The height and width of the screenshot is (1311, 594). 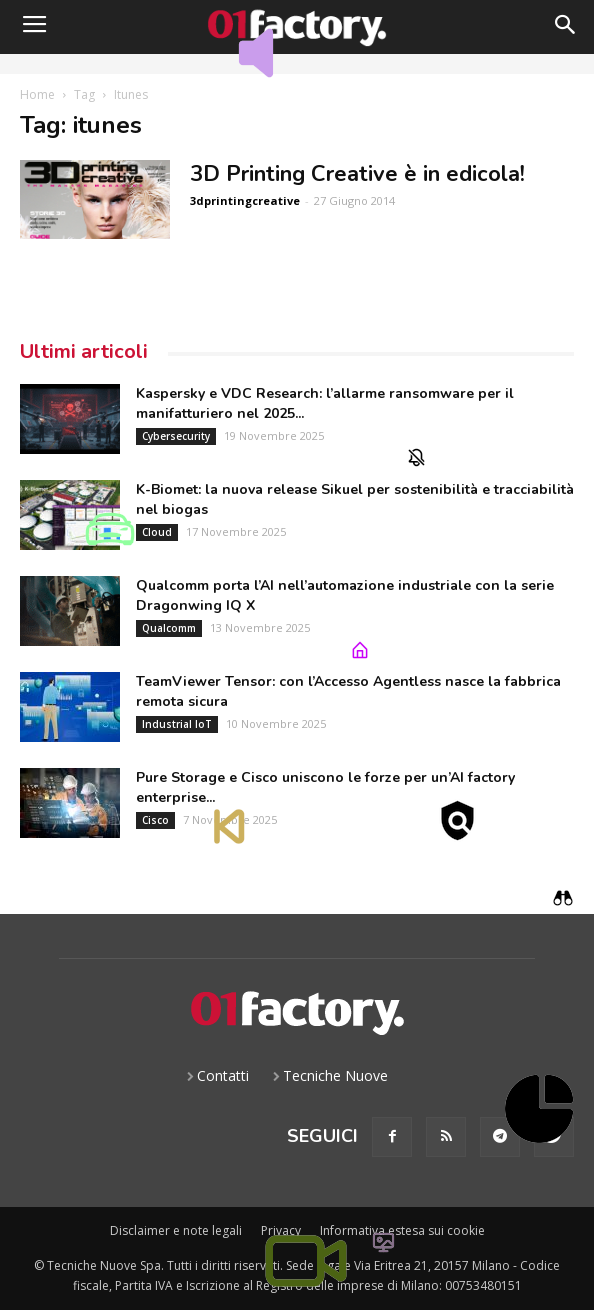 I want to click on view analytics or statistics, so click(x=539, y=1109).